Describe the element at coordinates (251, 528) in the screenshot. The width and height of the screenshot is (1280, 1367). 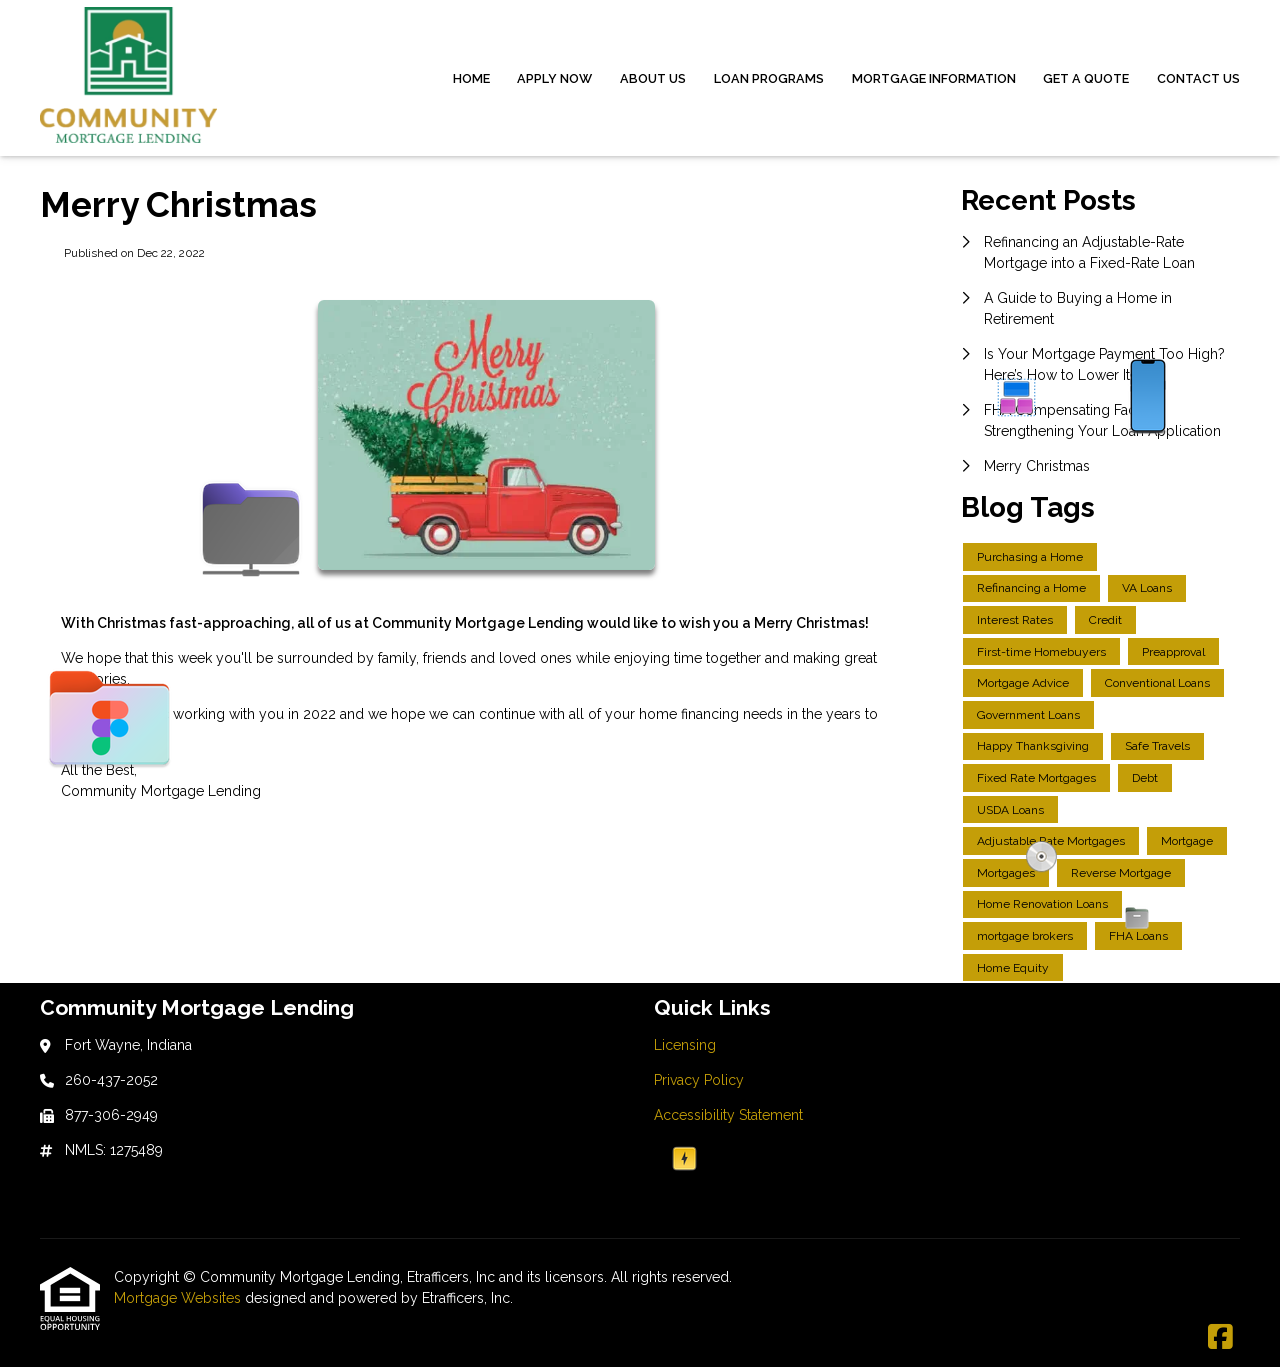
I see `access a remote or network folder` at that location.